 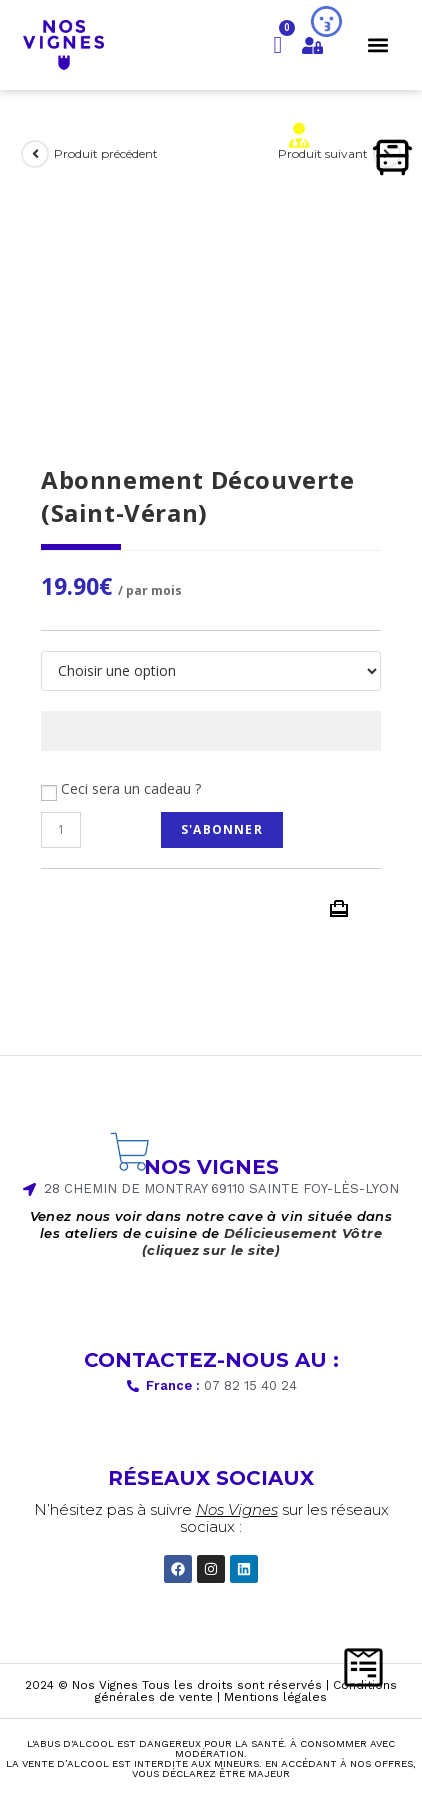 I want to click on view your shopping cart, so click(x=130, y=1152).